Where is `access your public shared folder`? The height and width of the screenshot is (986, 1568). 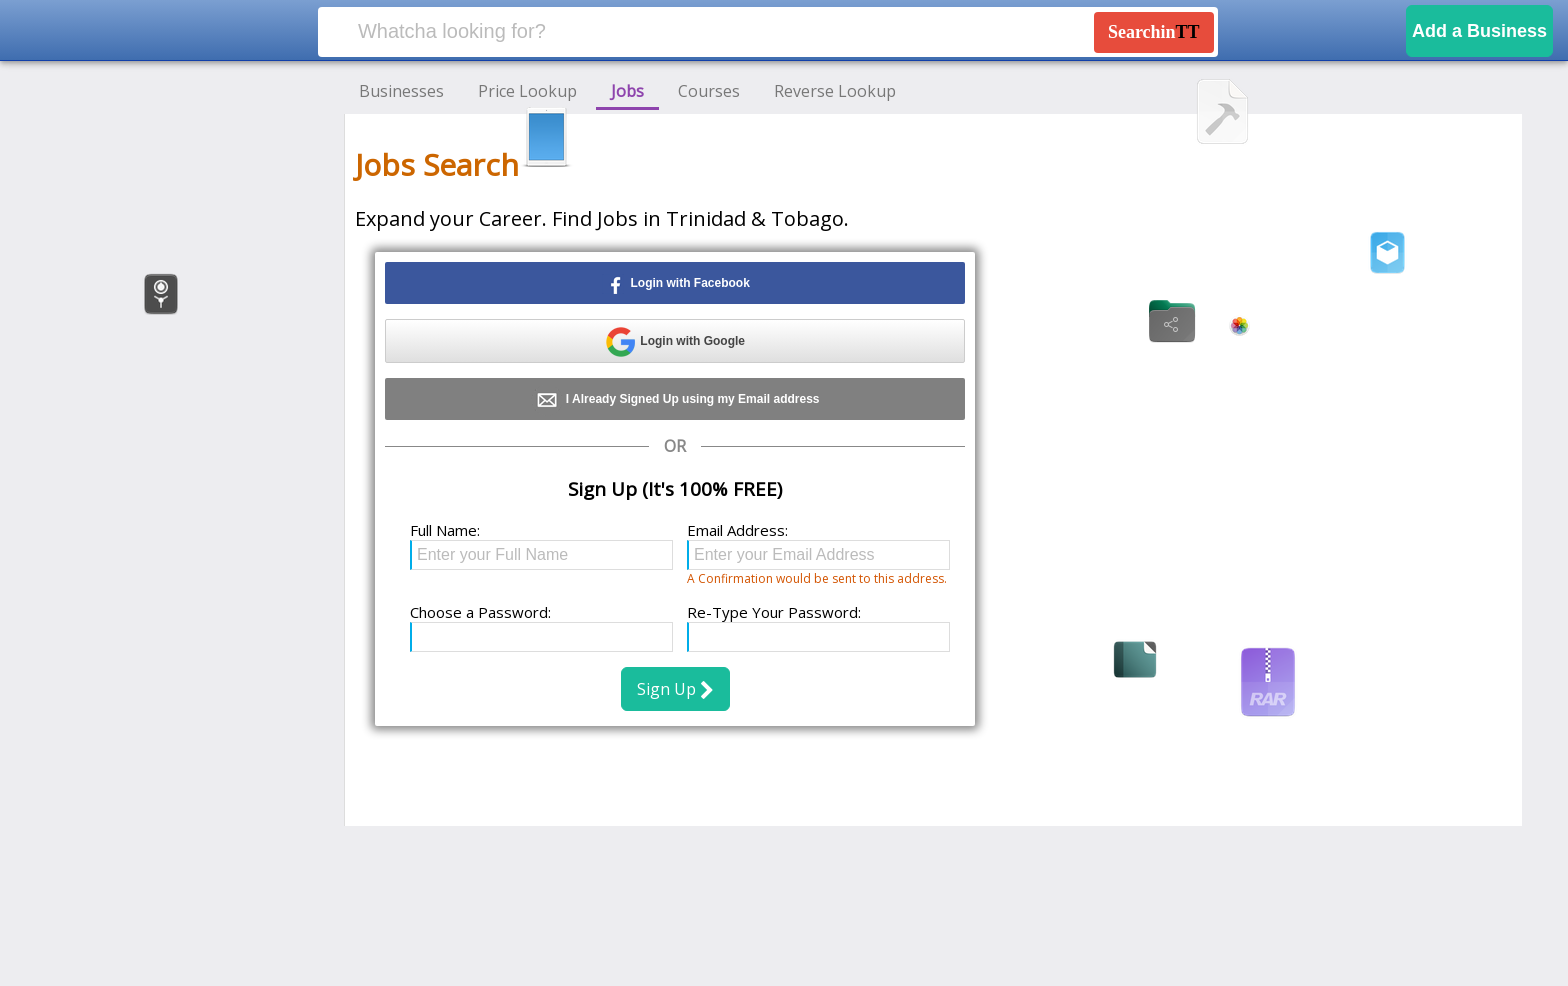
access your public shared folder is located at coordinates (1172, 321).